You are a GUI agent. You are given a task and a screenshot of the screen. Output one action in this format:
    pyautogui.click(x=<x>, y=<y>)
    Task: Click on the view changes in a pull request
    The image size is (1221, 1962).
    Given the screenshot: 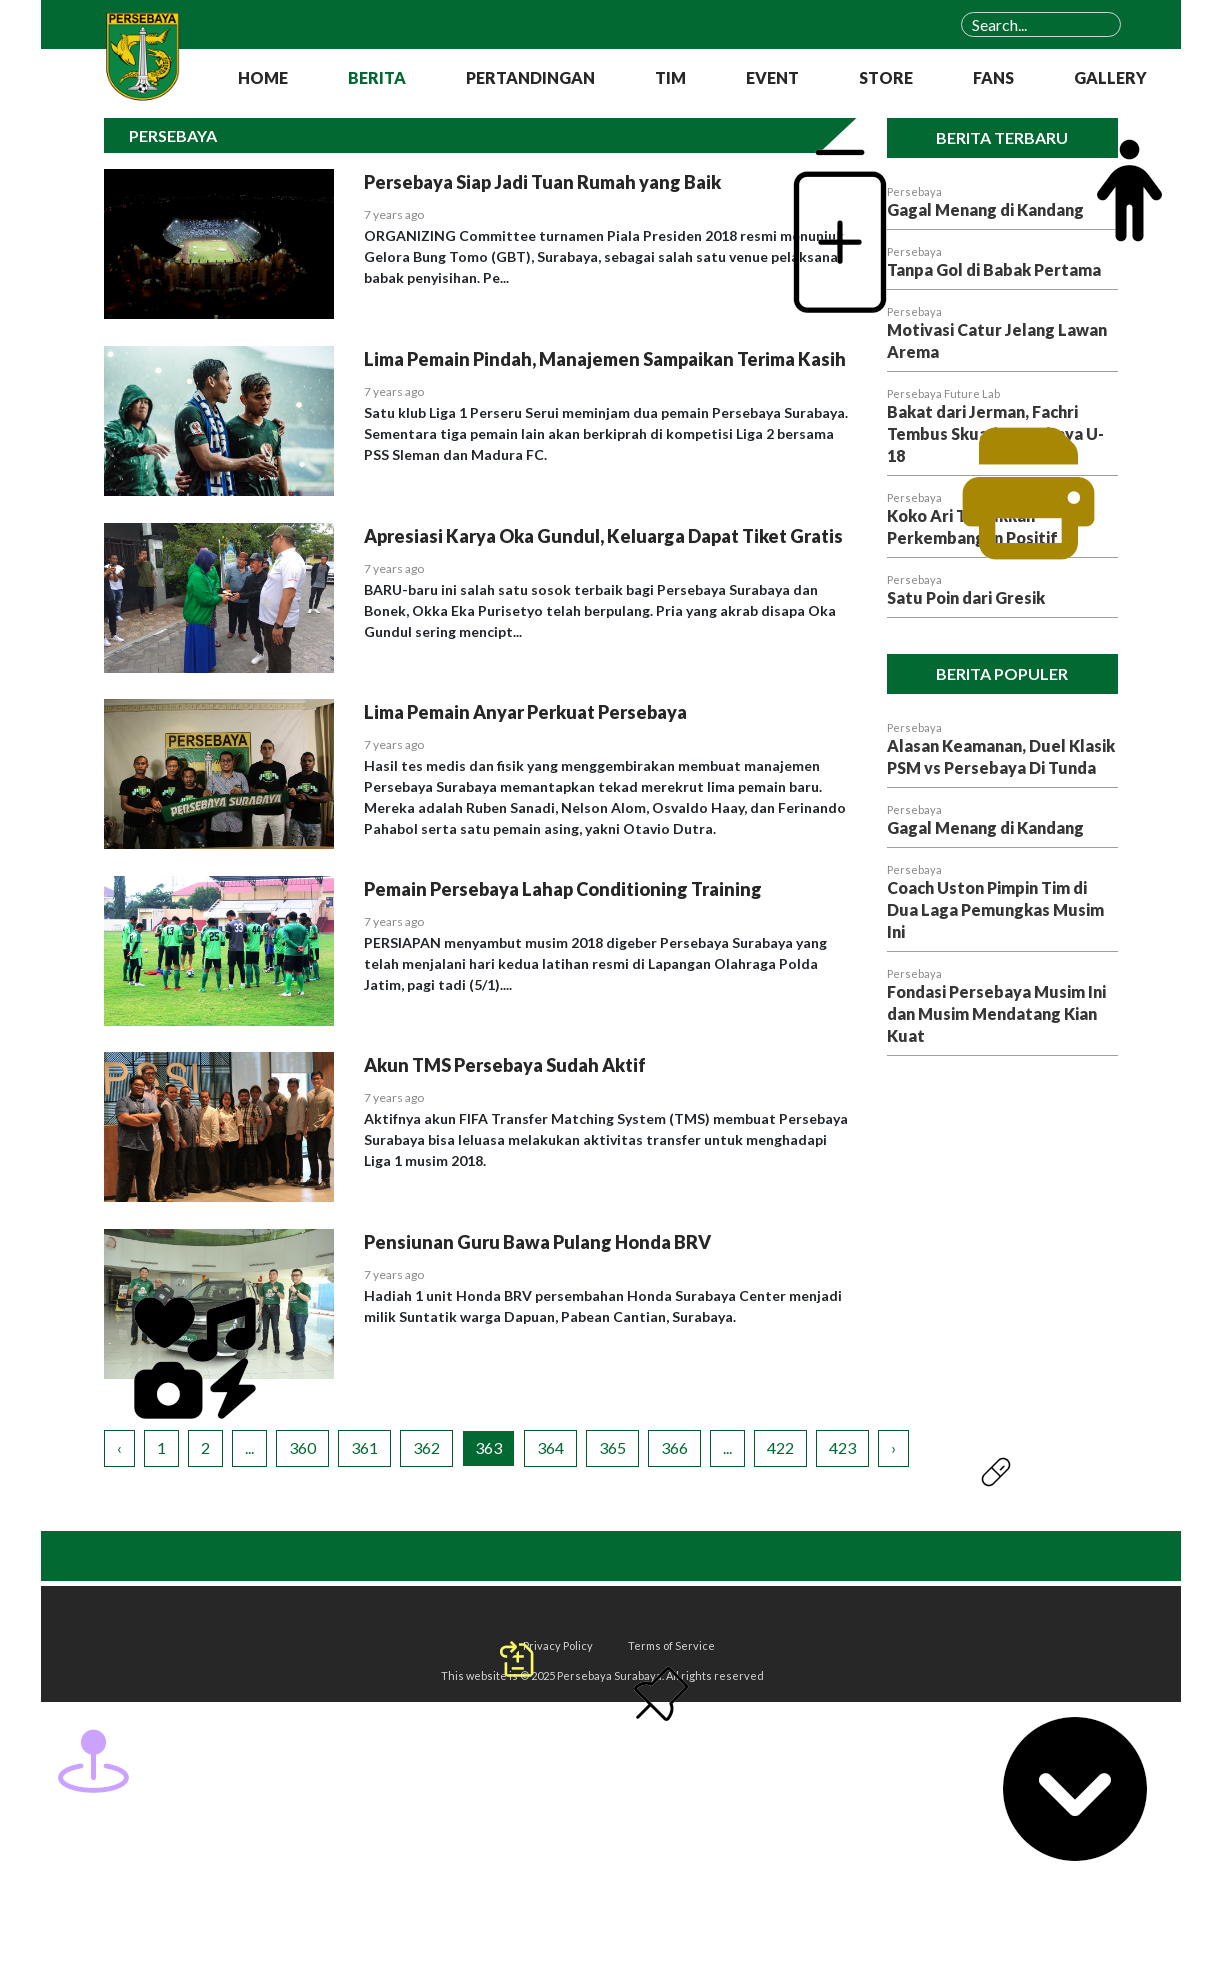 What is the action you would take?
    pyautogui.click(x=519, y=1660)
    